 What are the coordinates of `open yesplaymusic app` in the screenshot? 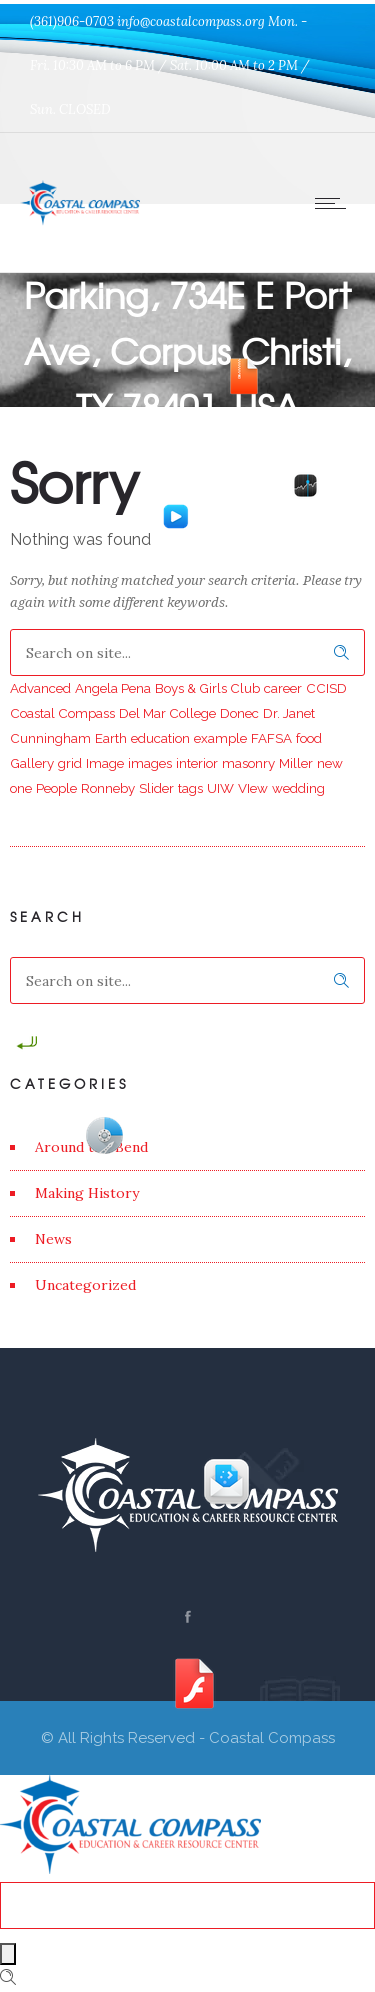 It's located at (175, 516).